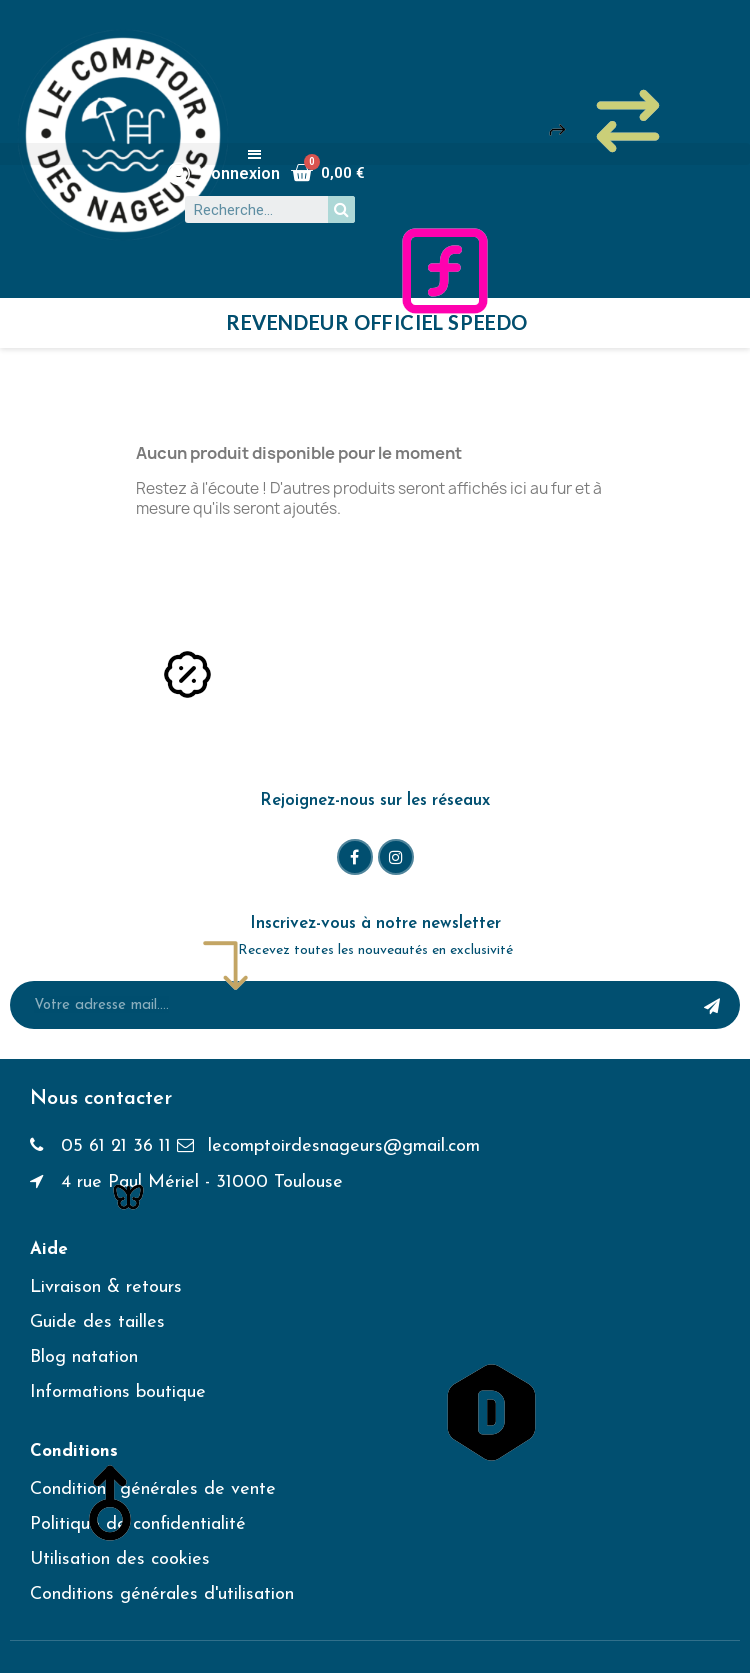 This screenshot has width=750, height=1673. What do you see at coordinates (187, 674) in the screenshot?
I see `view available discounts or promotions` at bounding box center [187, 674].